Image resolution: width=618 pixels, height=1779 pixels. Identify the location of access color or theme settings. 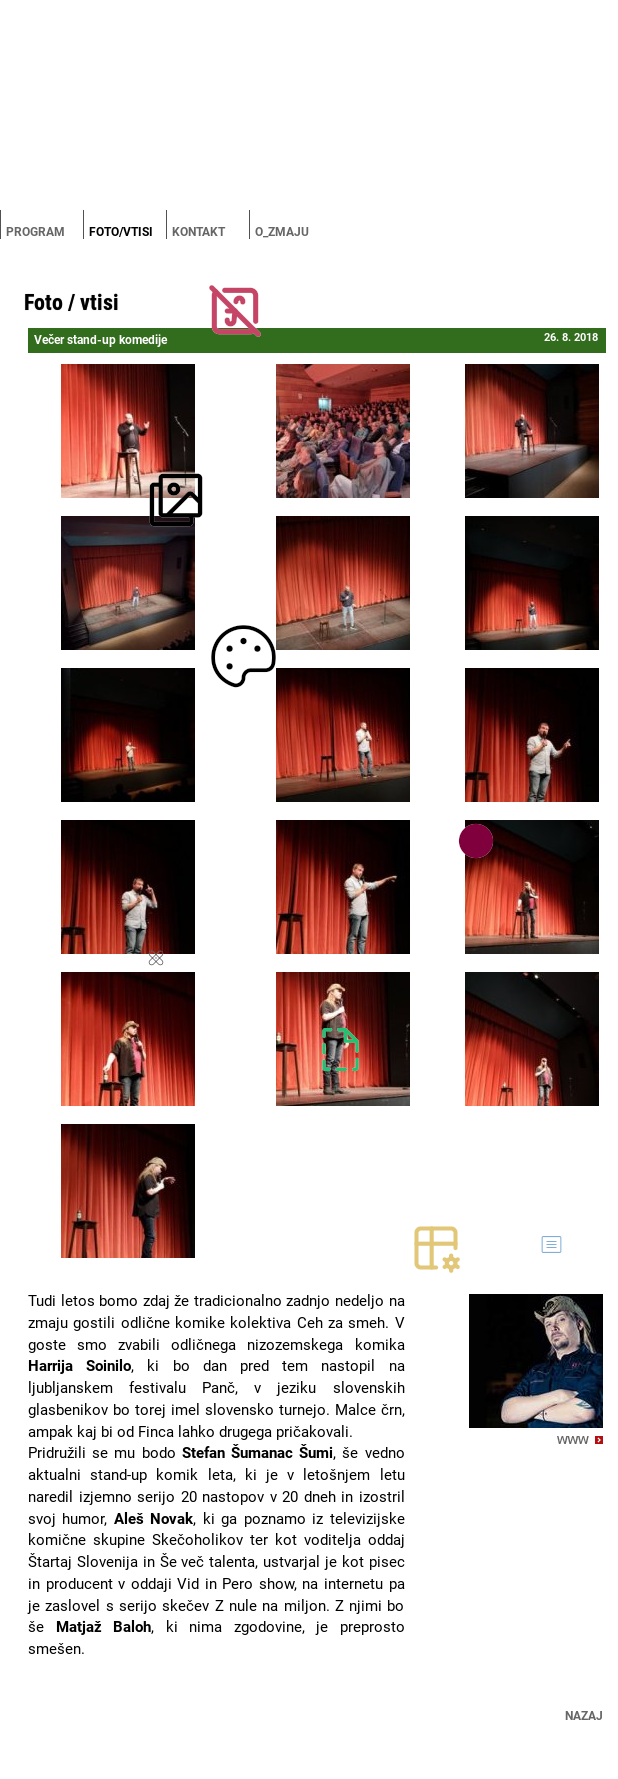
(243, 657).